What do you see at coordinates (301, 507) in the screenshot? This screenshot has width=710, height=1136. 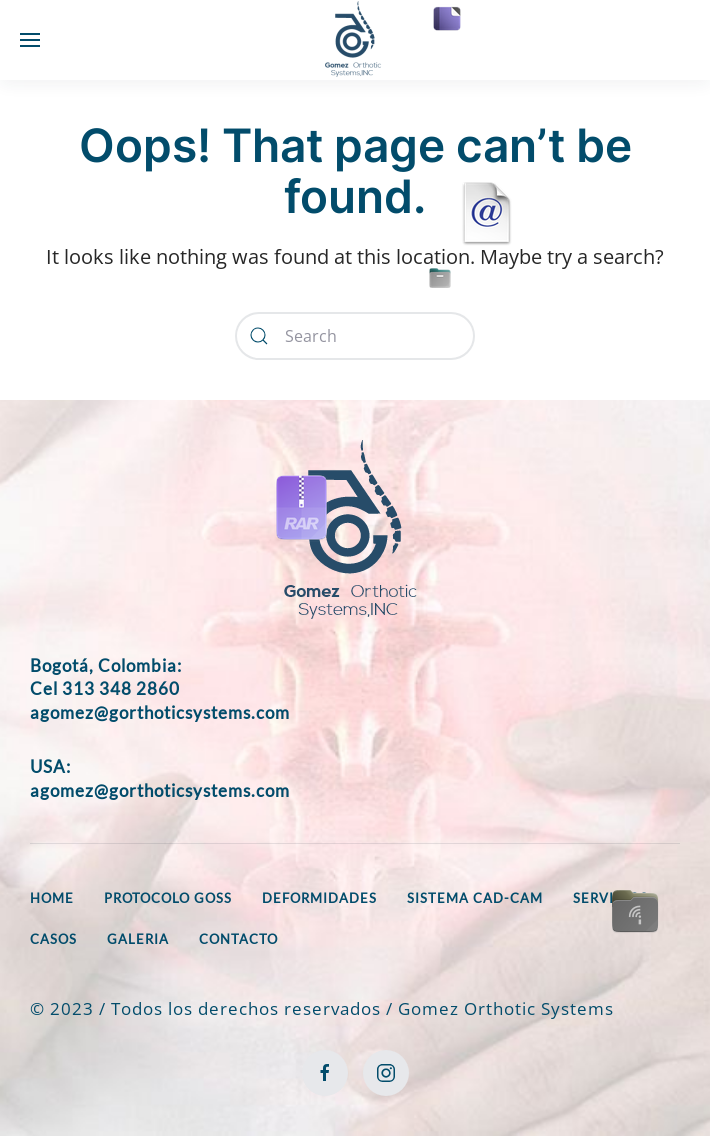 I see `a compressed RAR archive file` at bounding box center [301, 507].